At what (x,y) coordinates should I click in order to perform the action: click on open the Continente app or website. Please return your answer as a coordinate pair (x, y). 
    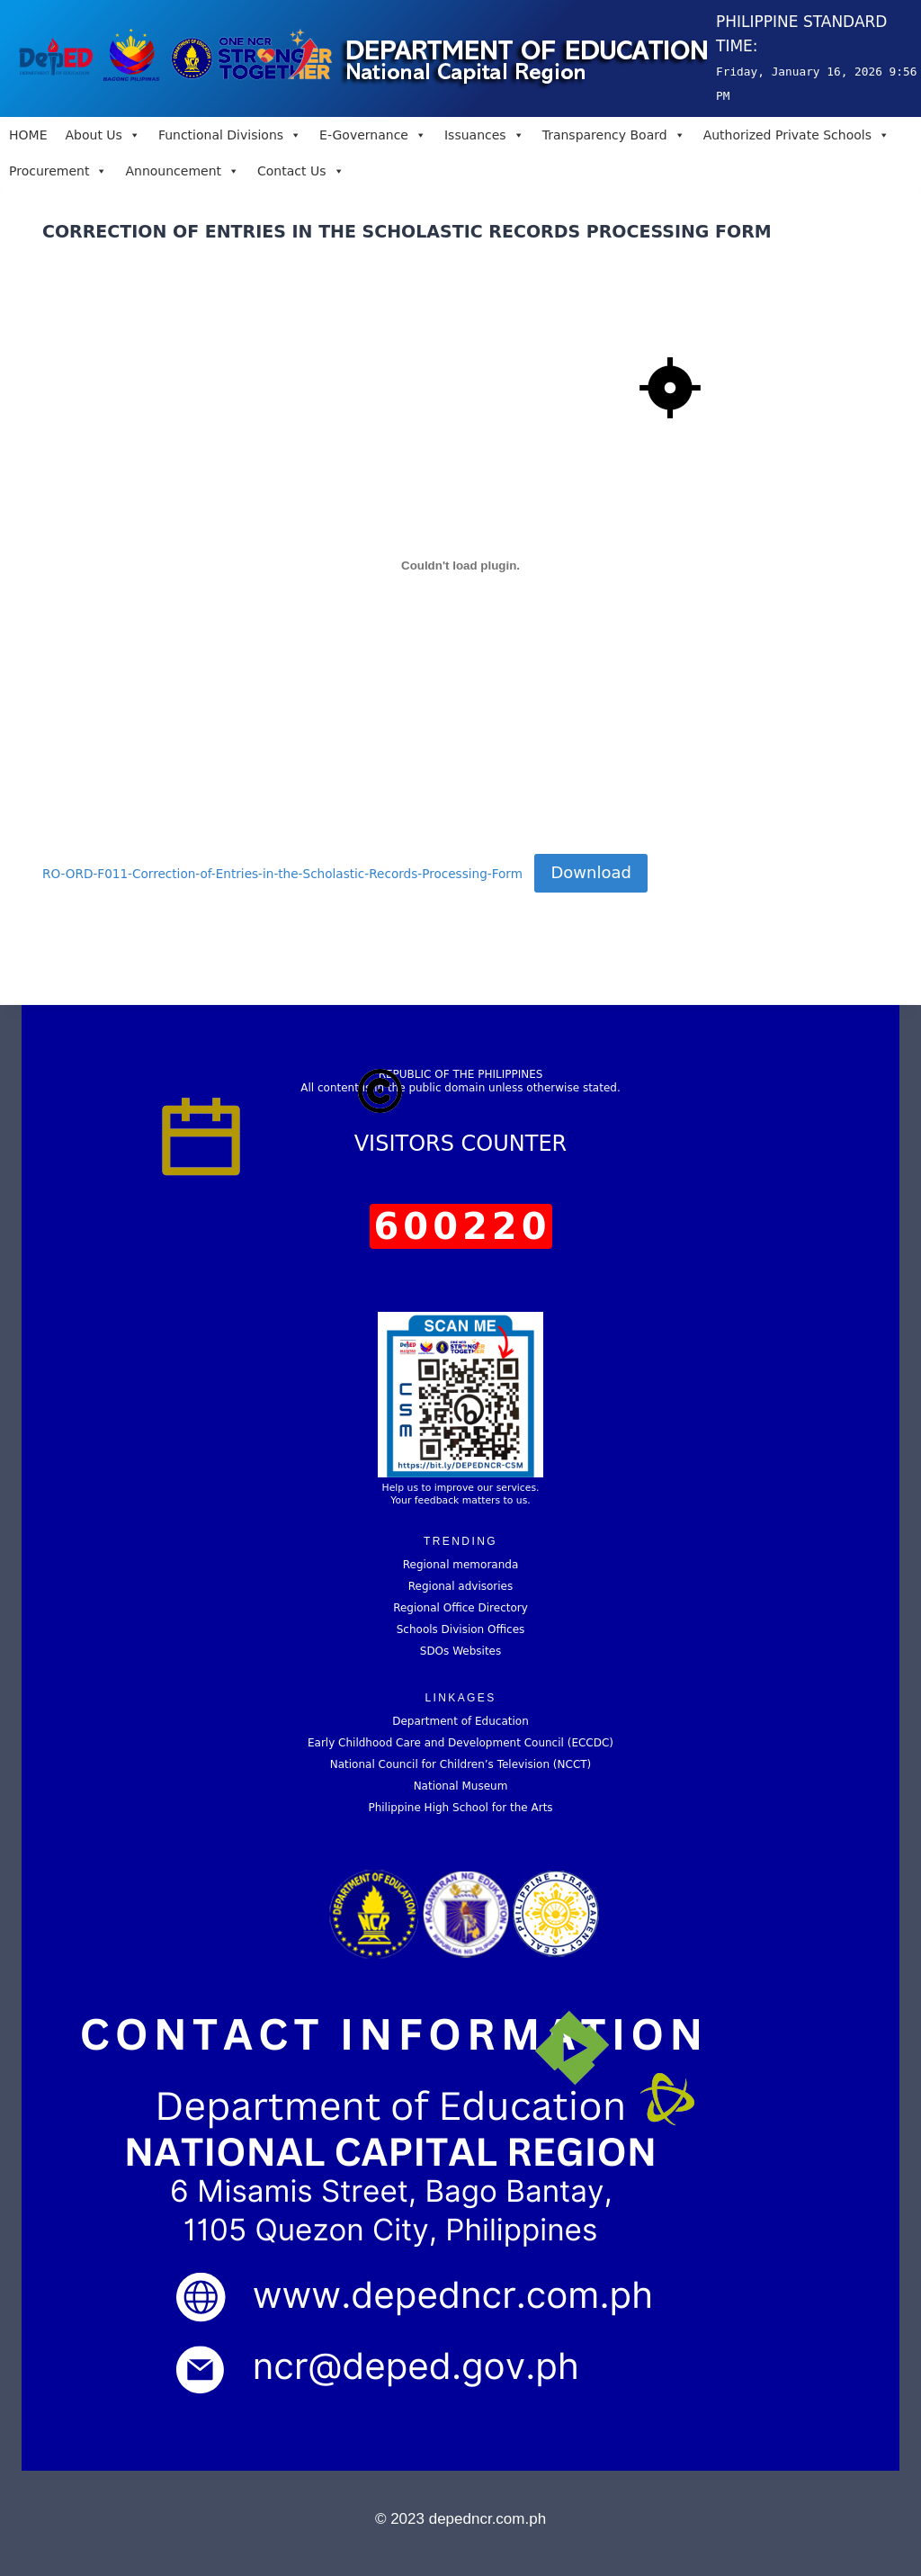
    Looking at the image, I should click on (380, 1091).